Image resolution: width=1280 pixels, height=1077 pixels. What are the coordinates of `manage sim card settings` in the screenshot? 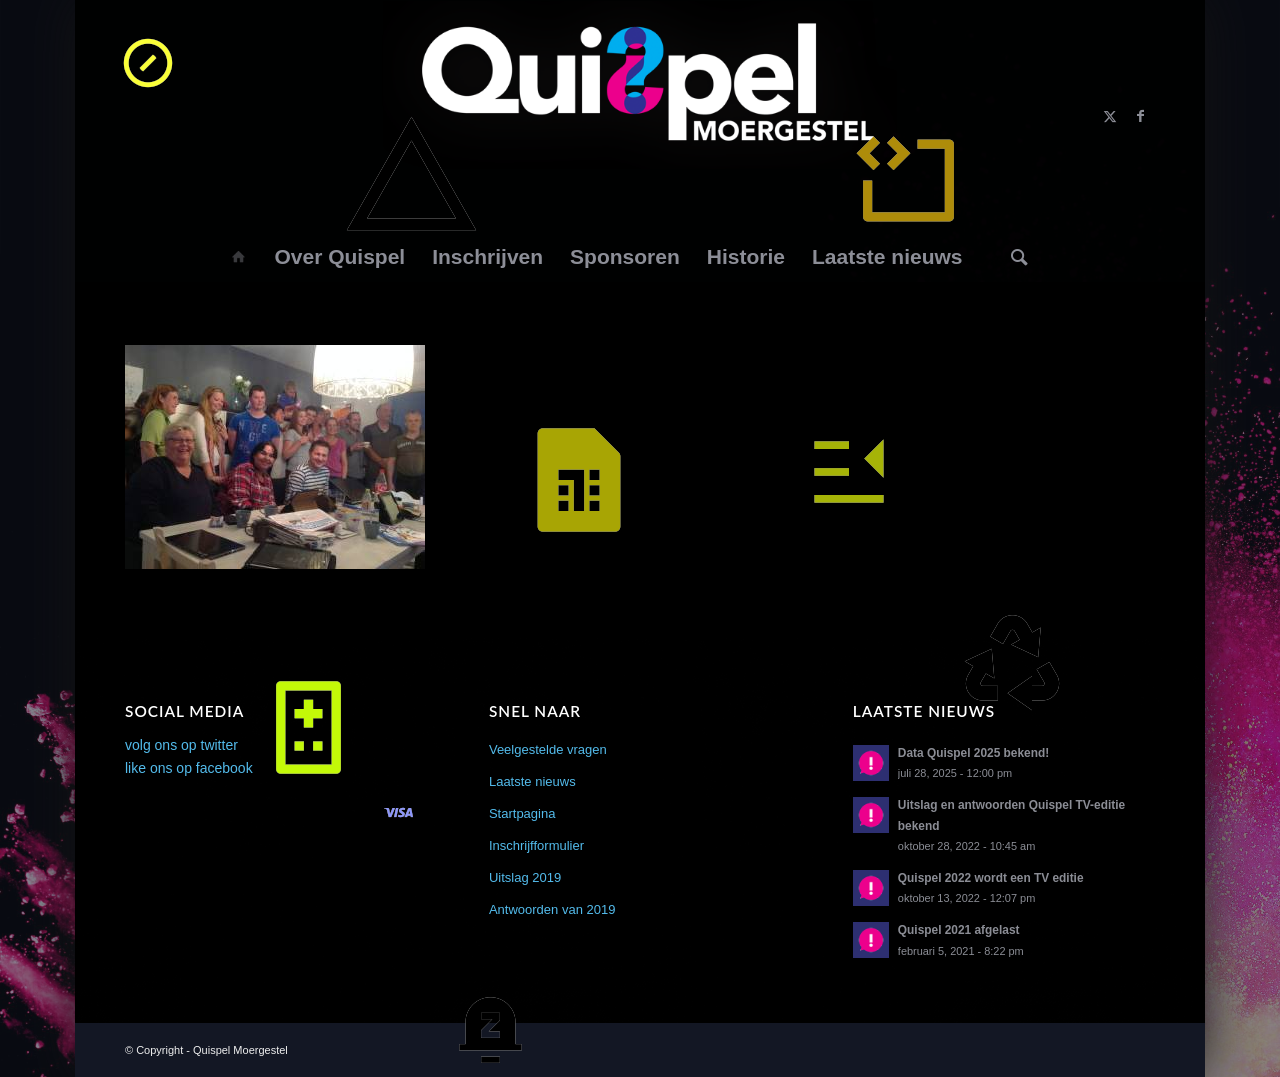 It's located at (579, 480).